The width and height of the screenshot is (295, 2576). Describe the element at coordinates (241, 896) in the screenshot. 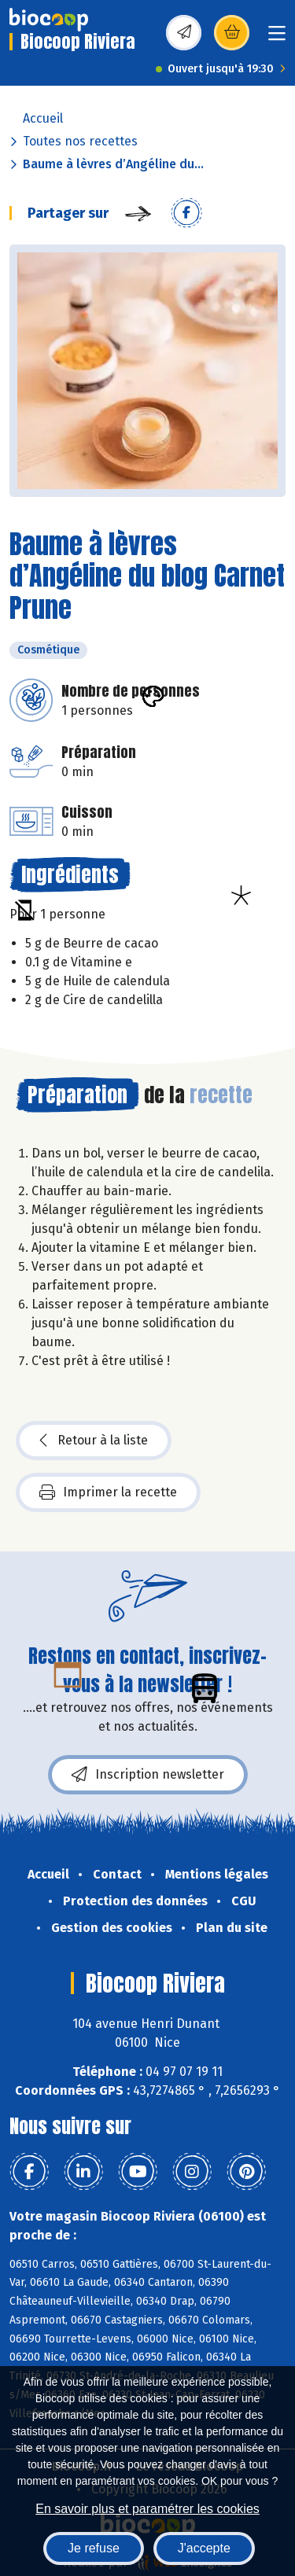

I see `indicates a required field in a form` at that location.